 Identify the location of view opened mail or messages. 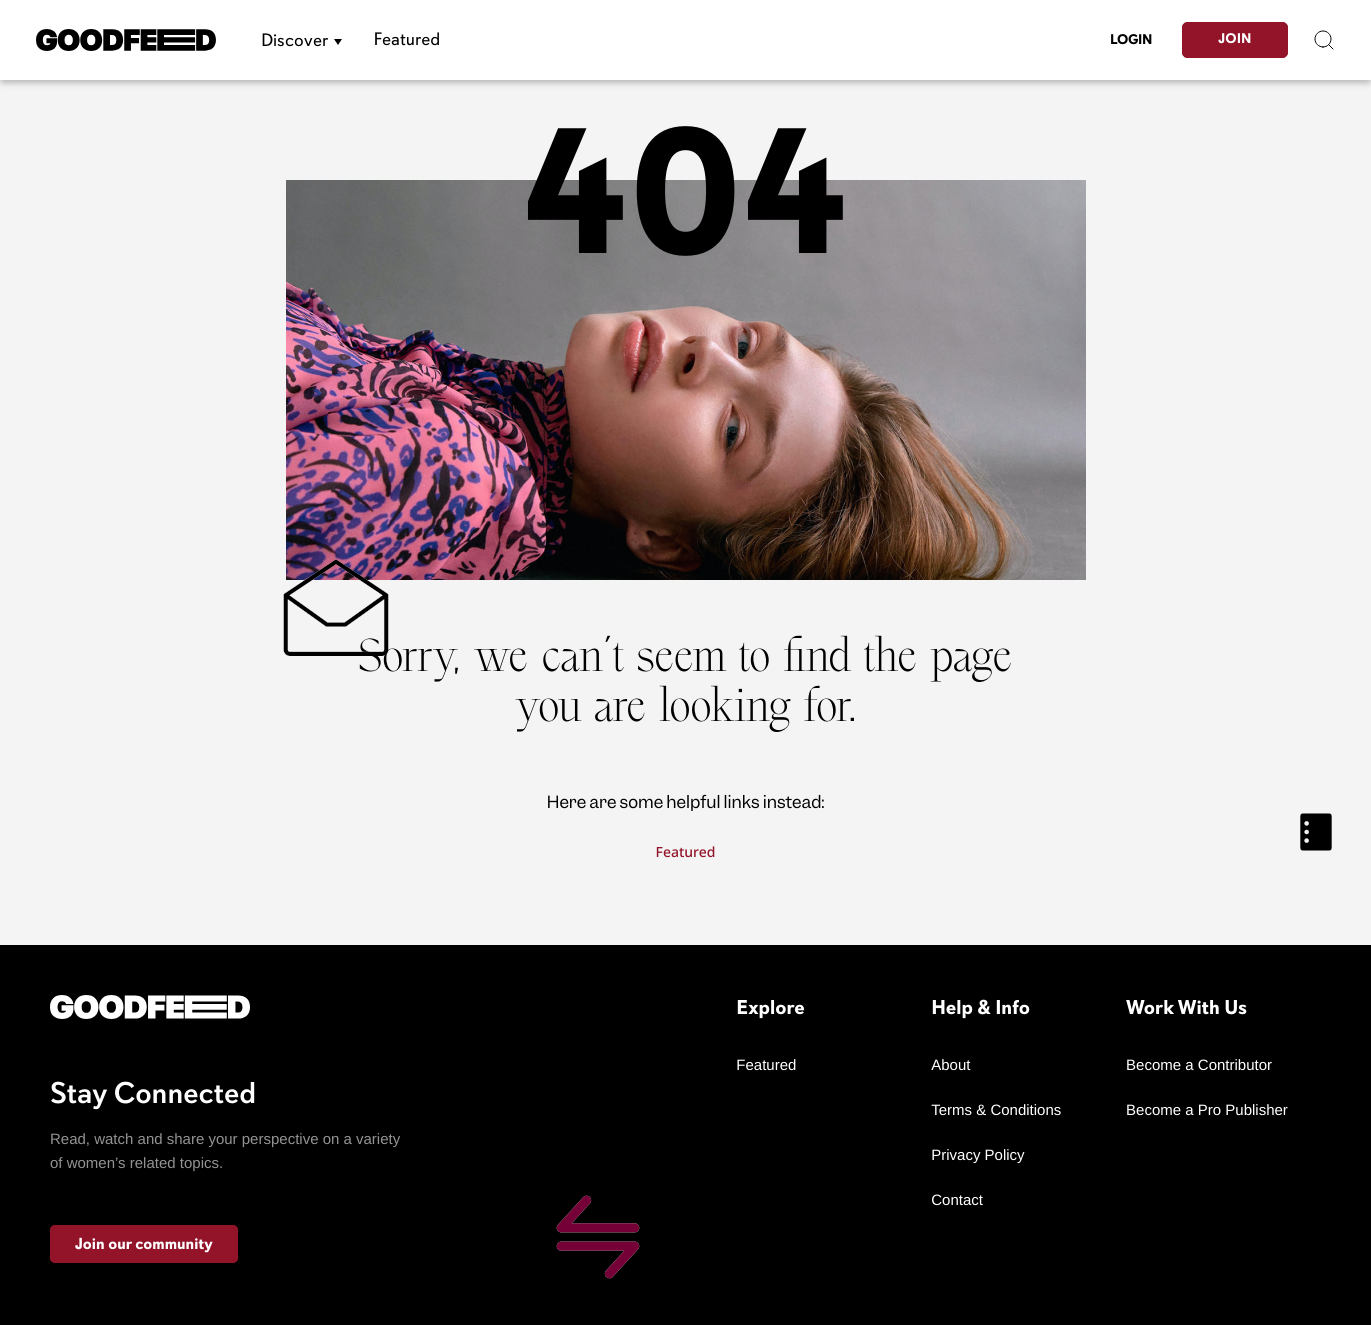
(336, 612).